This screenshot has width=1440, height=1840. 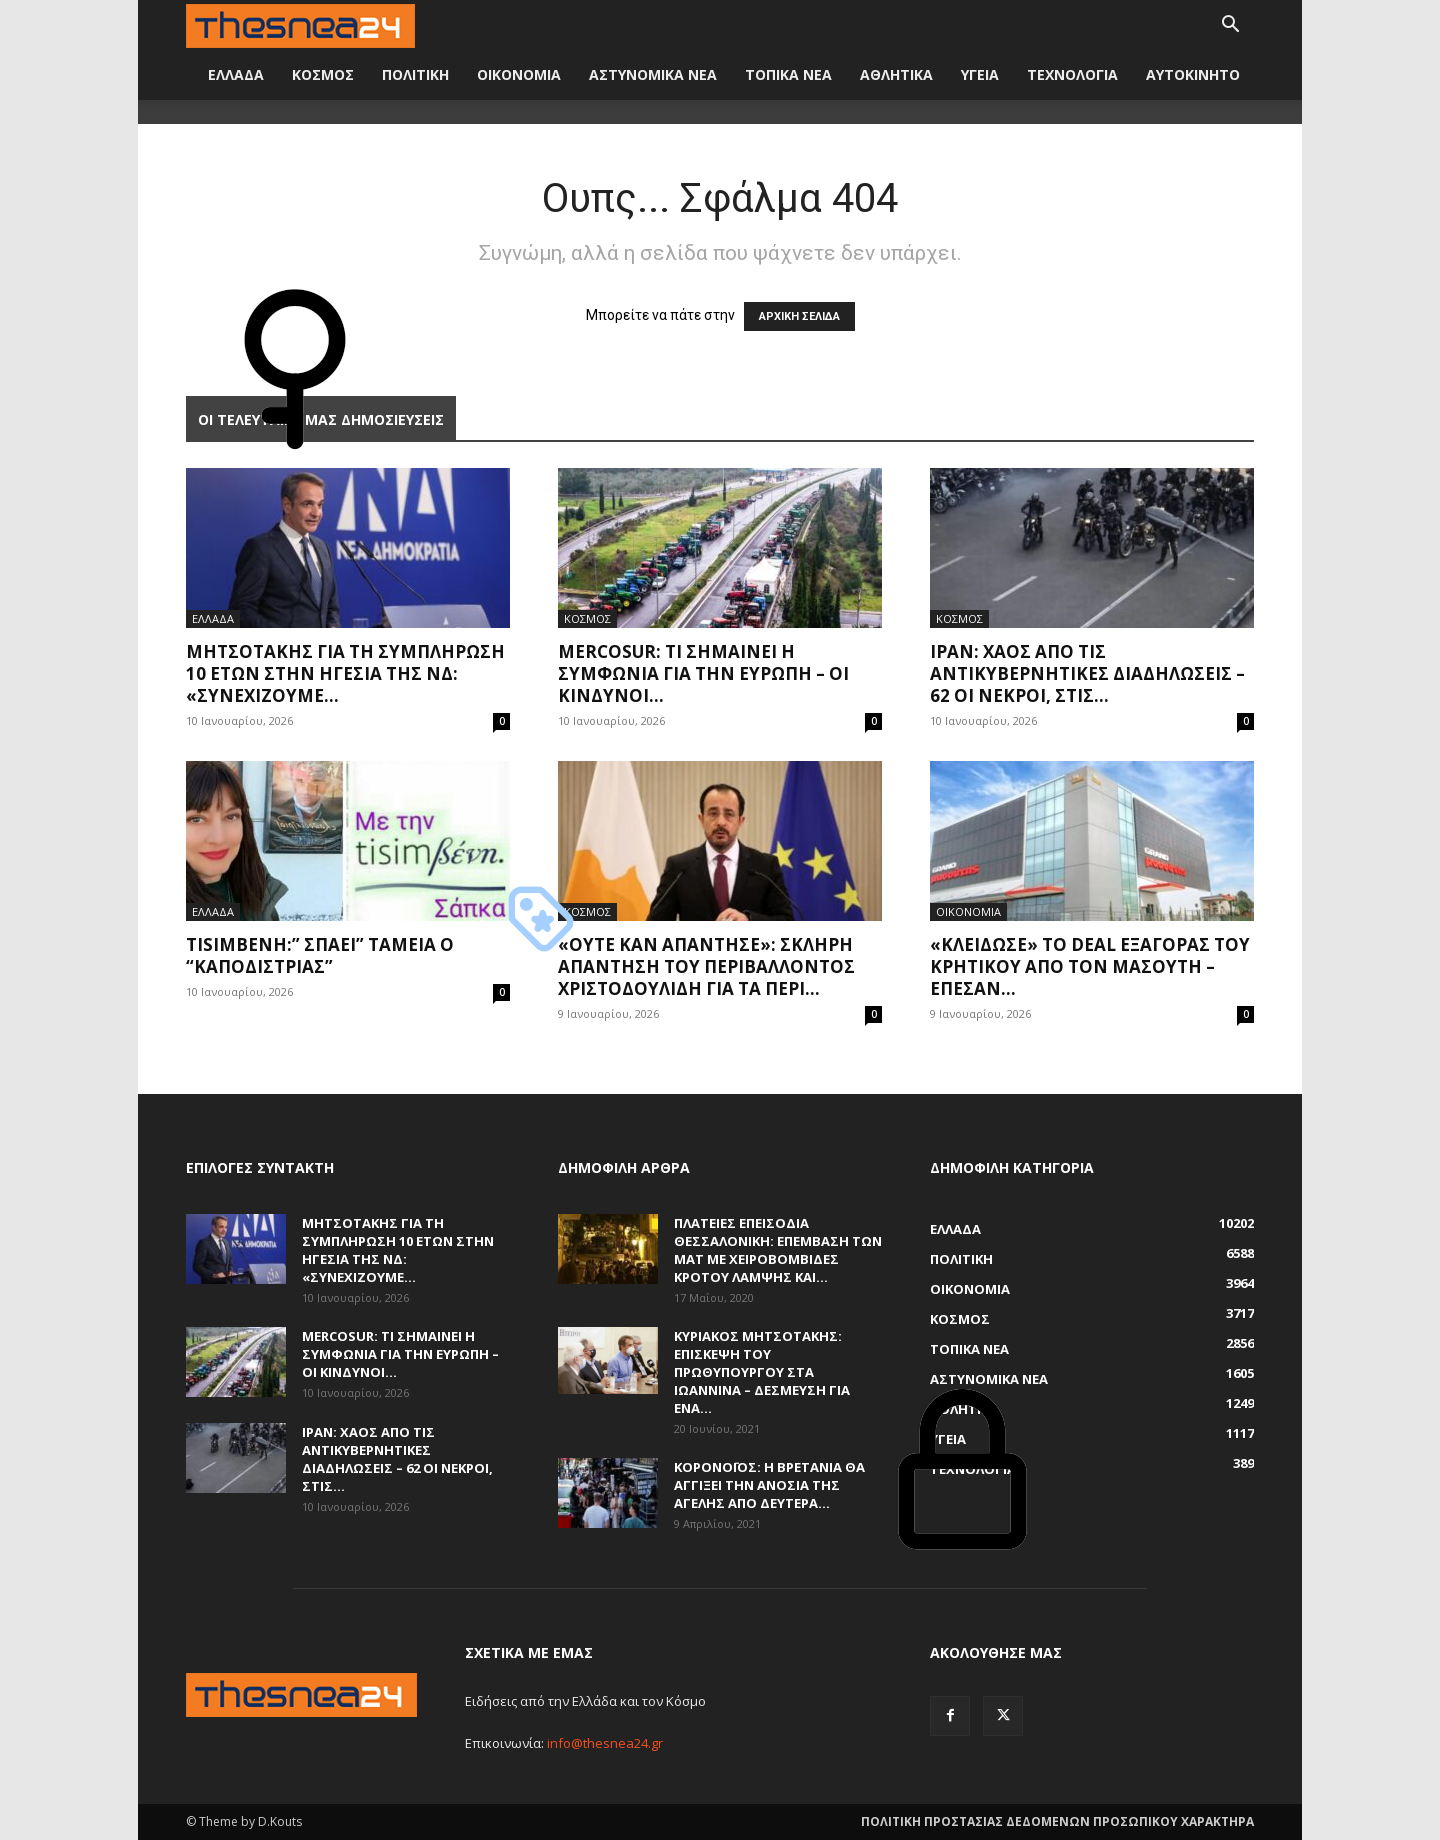 I want to click on indicates demigirl gender identity, so click(x=295, y=365).